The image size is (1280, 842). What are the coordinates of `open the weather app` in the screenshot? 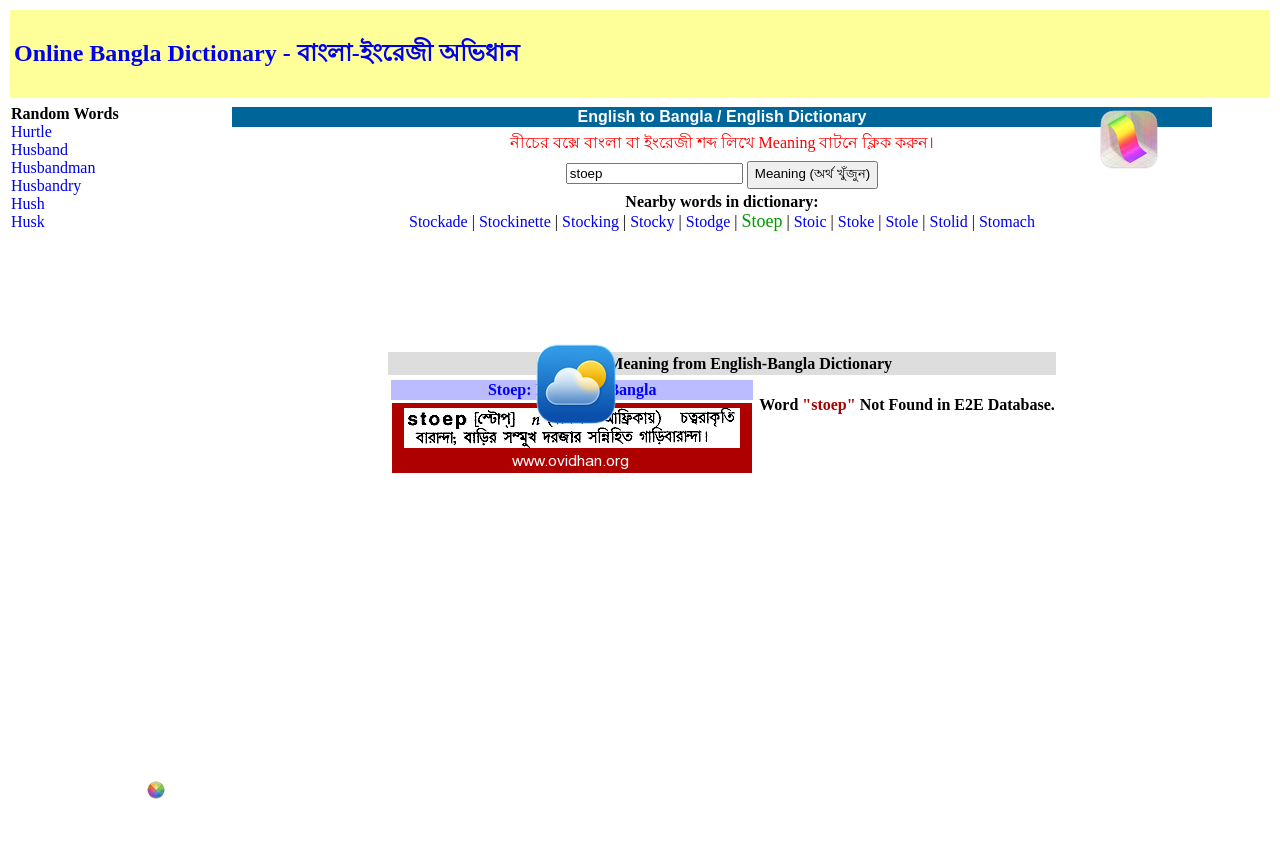 It's located at (576, 384).